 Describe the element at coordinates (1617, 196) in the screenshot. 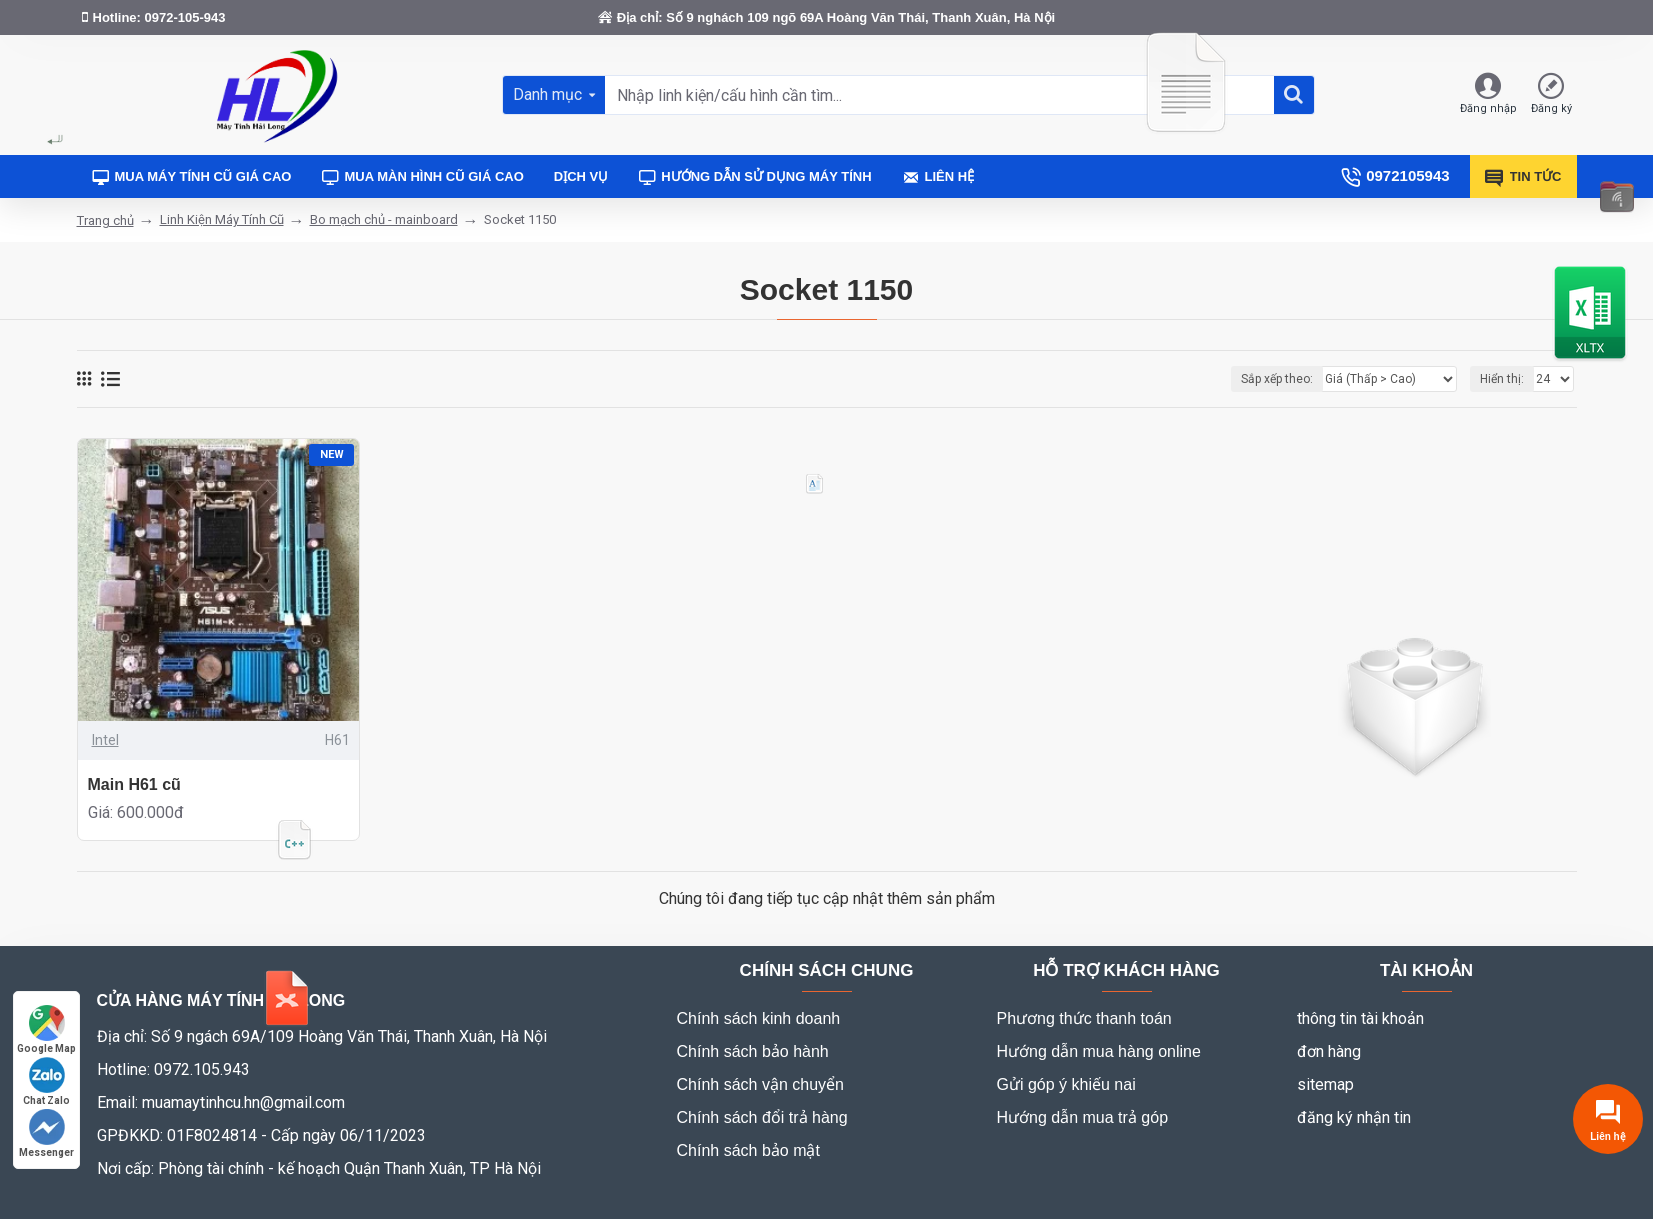

I see `open insync cloud sync folder` at that location.